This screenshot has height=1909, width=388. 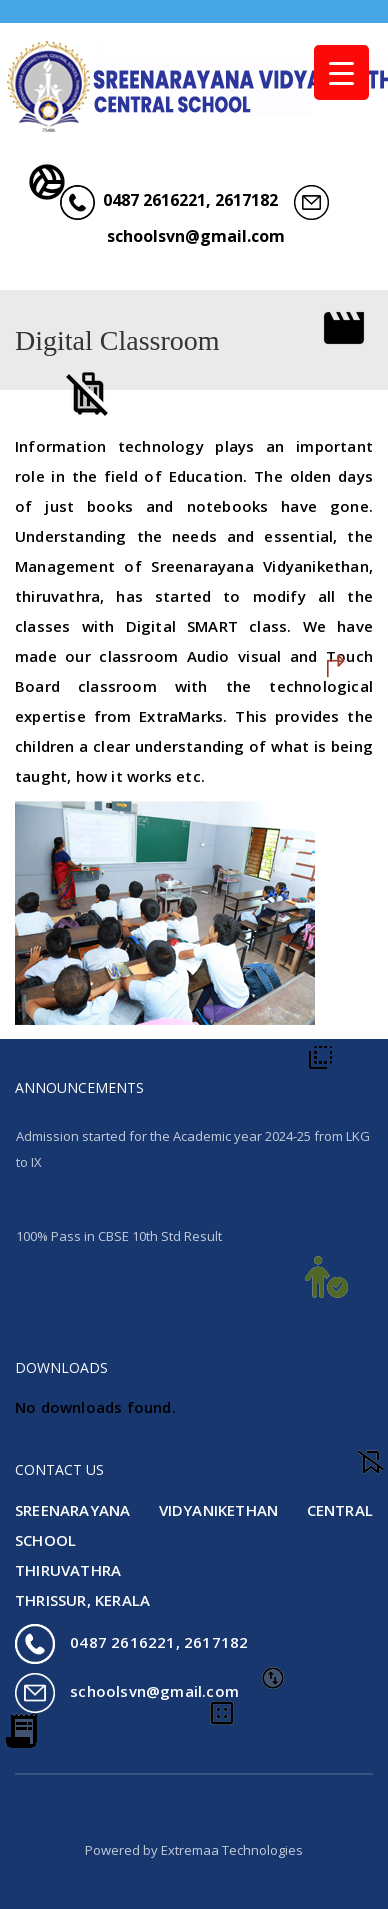 What do you see at coordinates (344, 328) in the screenshot?
I see `access video or movie content` at bounding box center [344, 328].